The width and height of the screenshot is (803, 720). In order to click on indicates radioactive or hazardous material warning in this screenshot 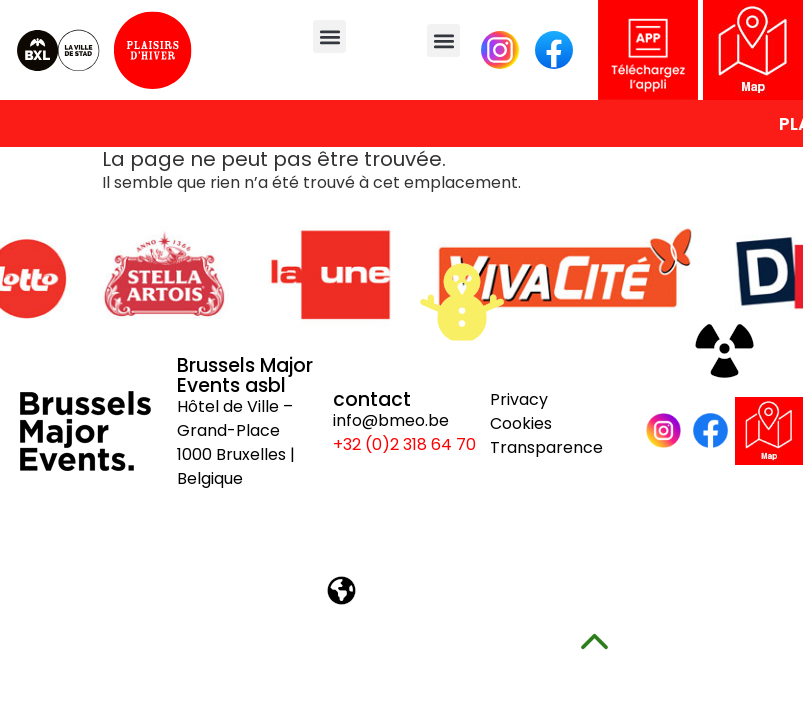, I will do `click(724, 348)`.